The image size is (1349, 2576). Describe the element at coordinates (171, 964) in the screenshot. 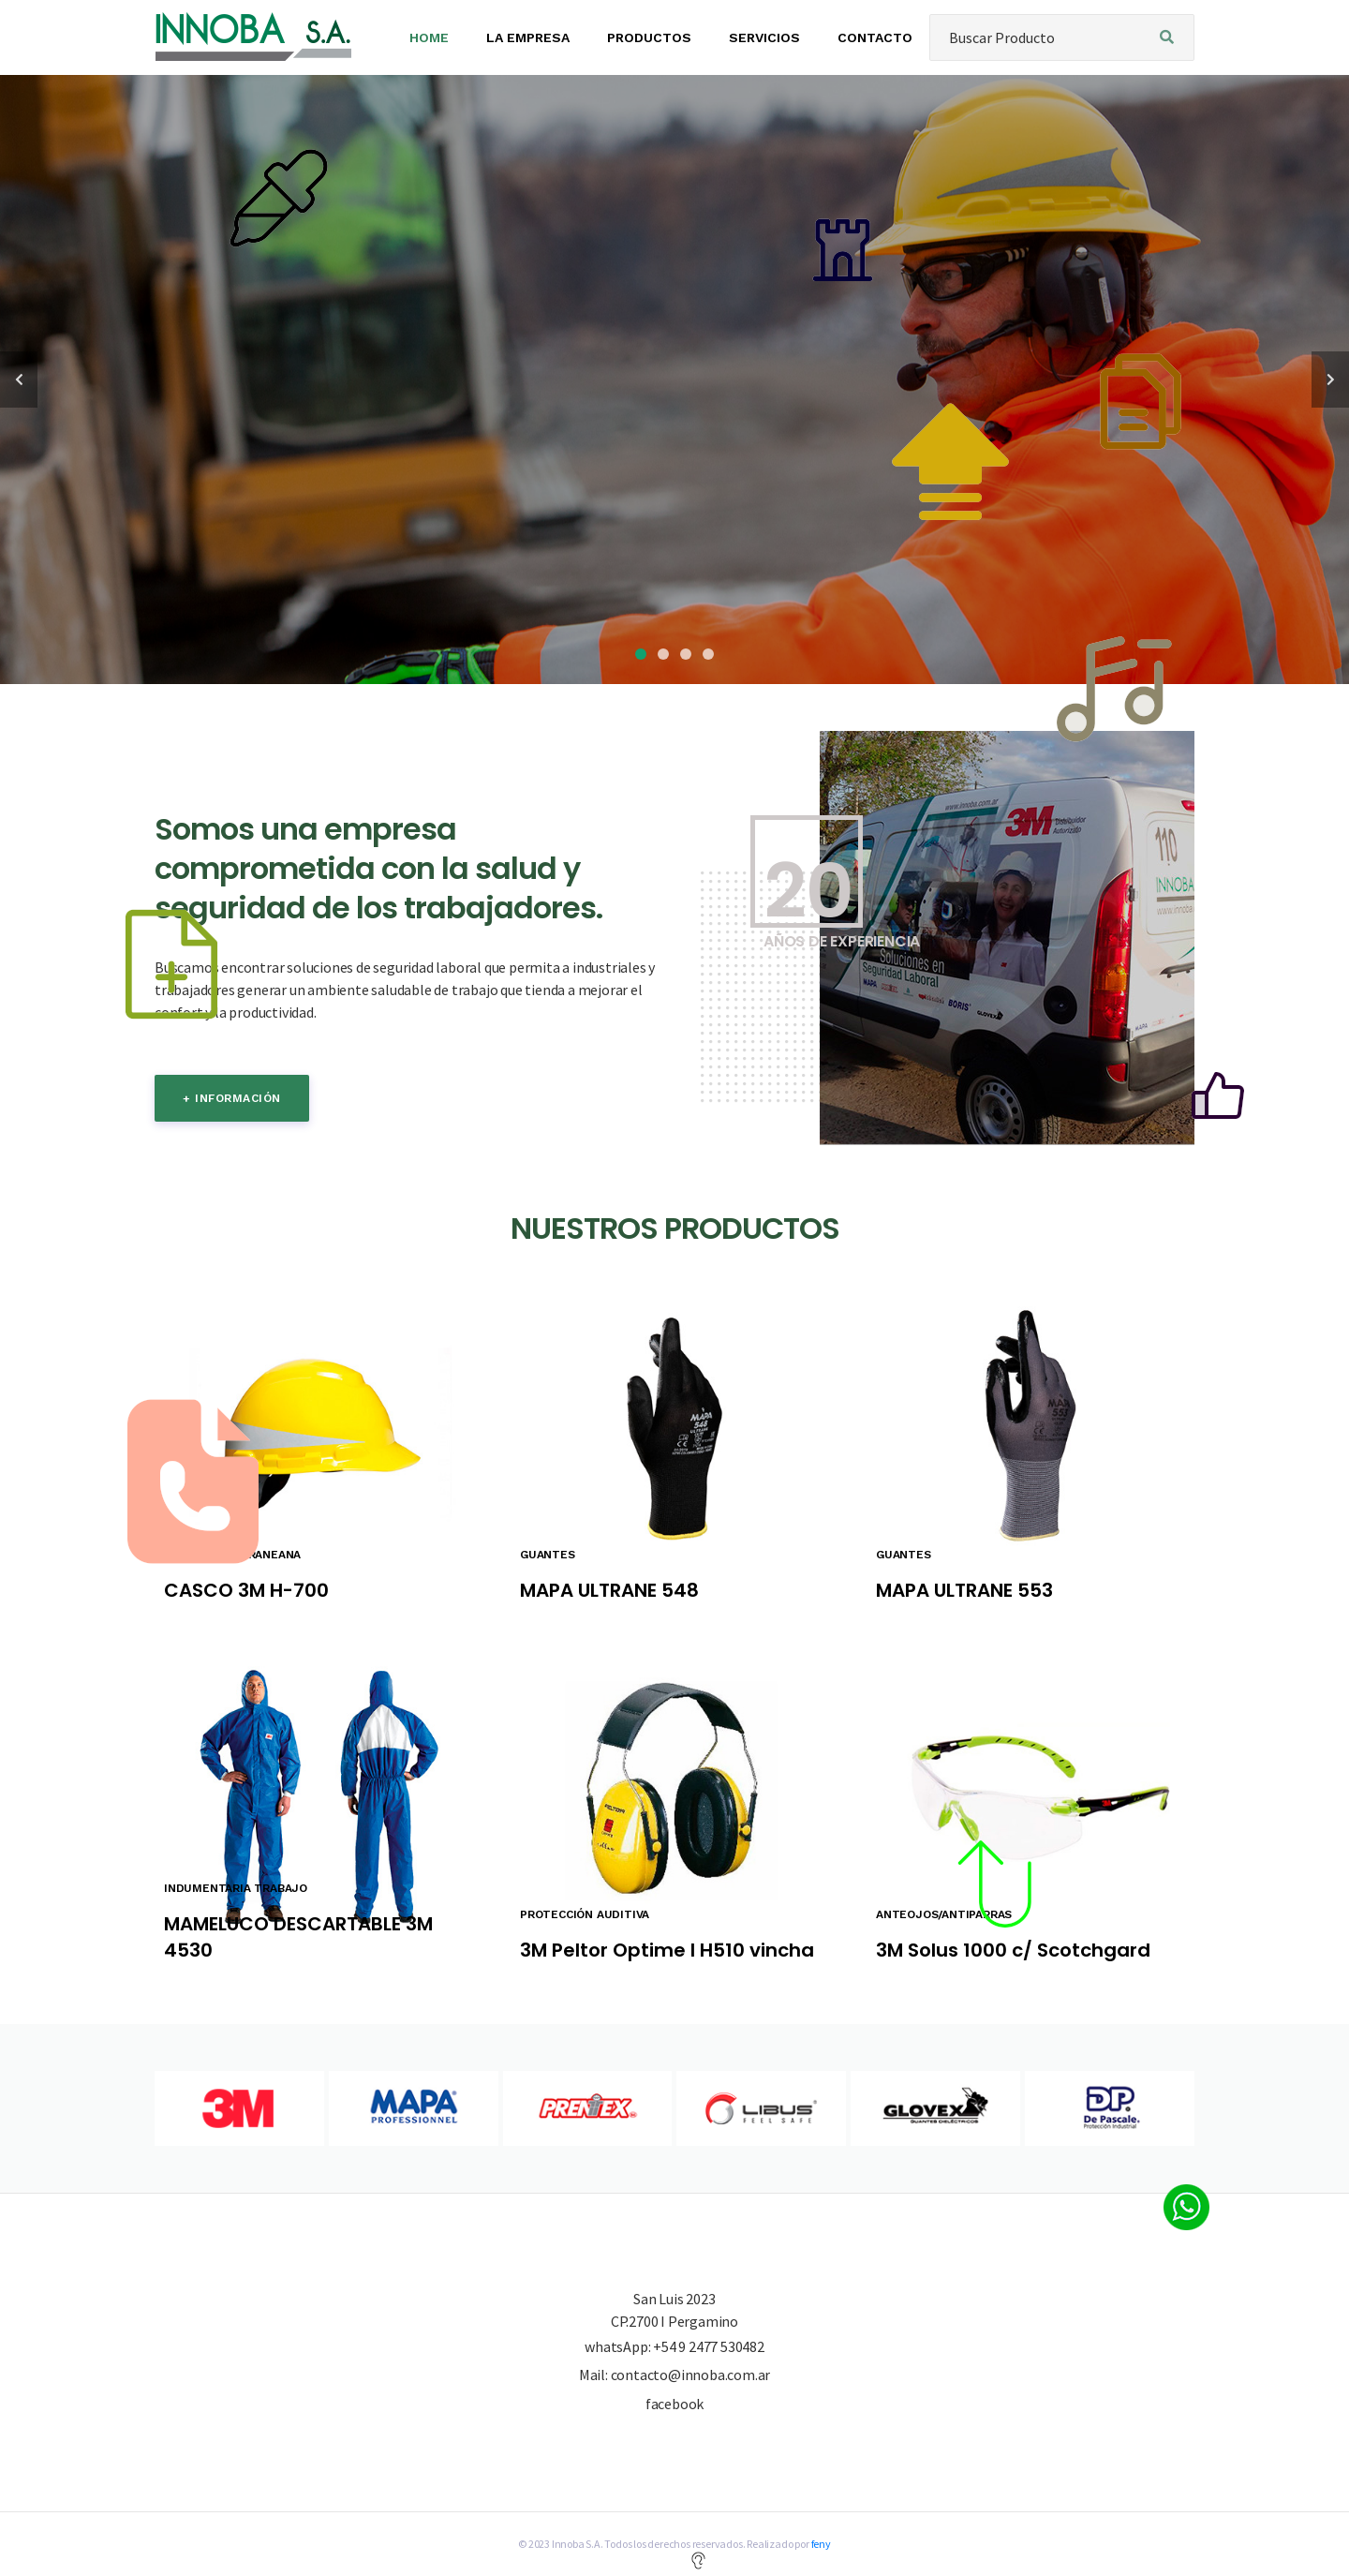

I see `create a new file` at that location.